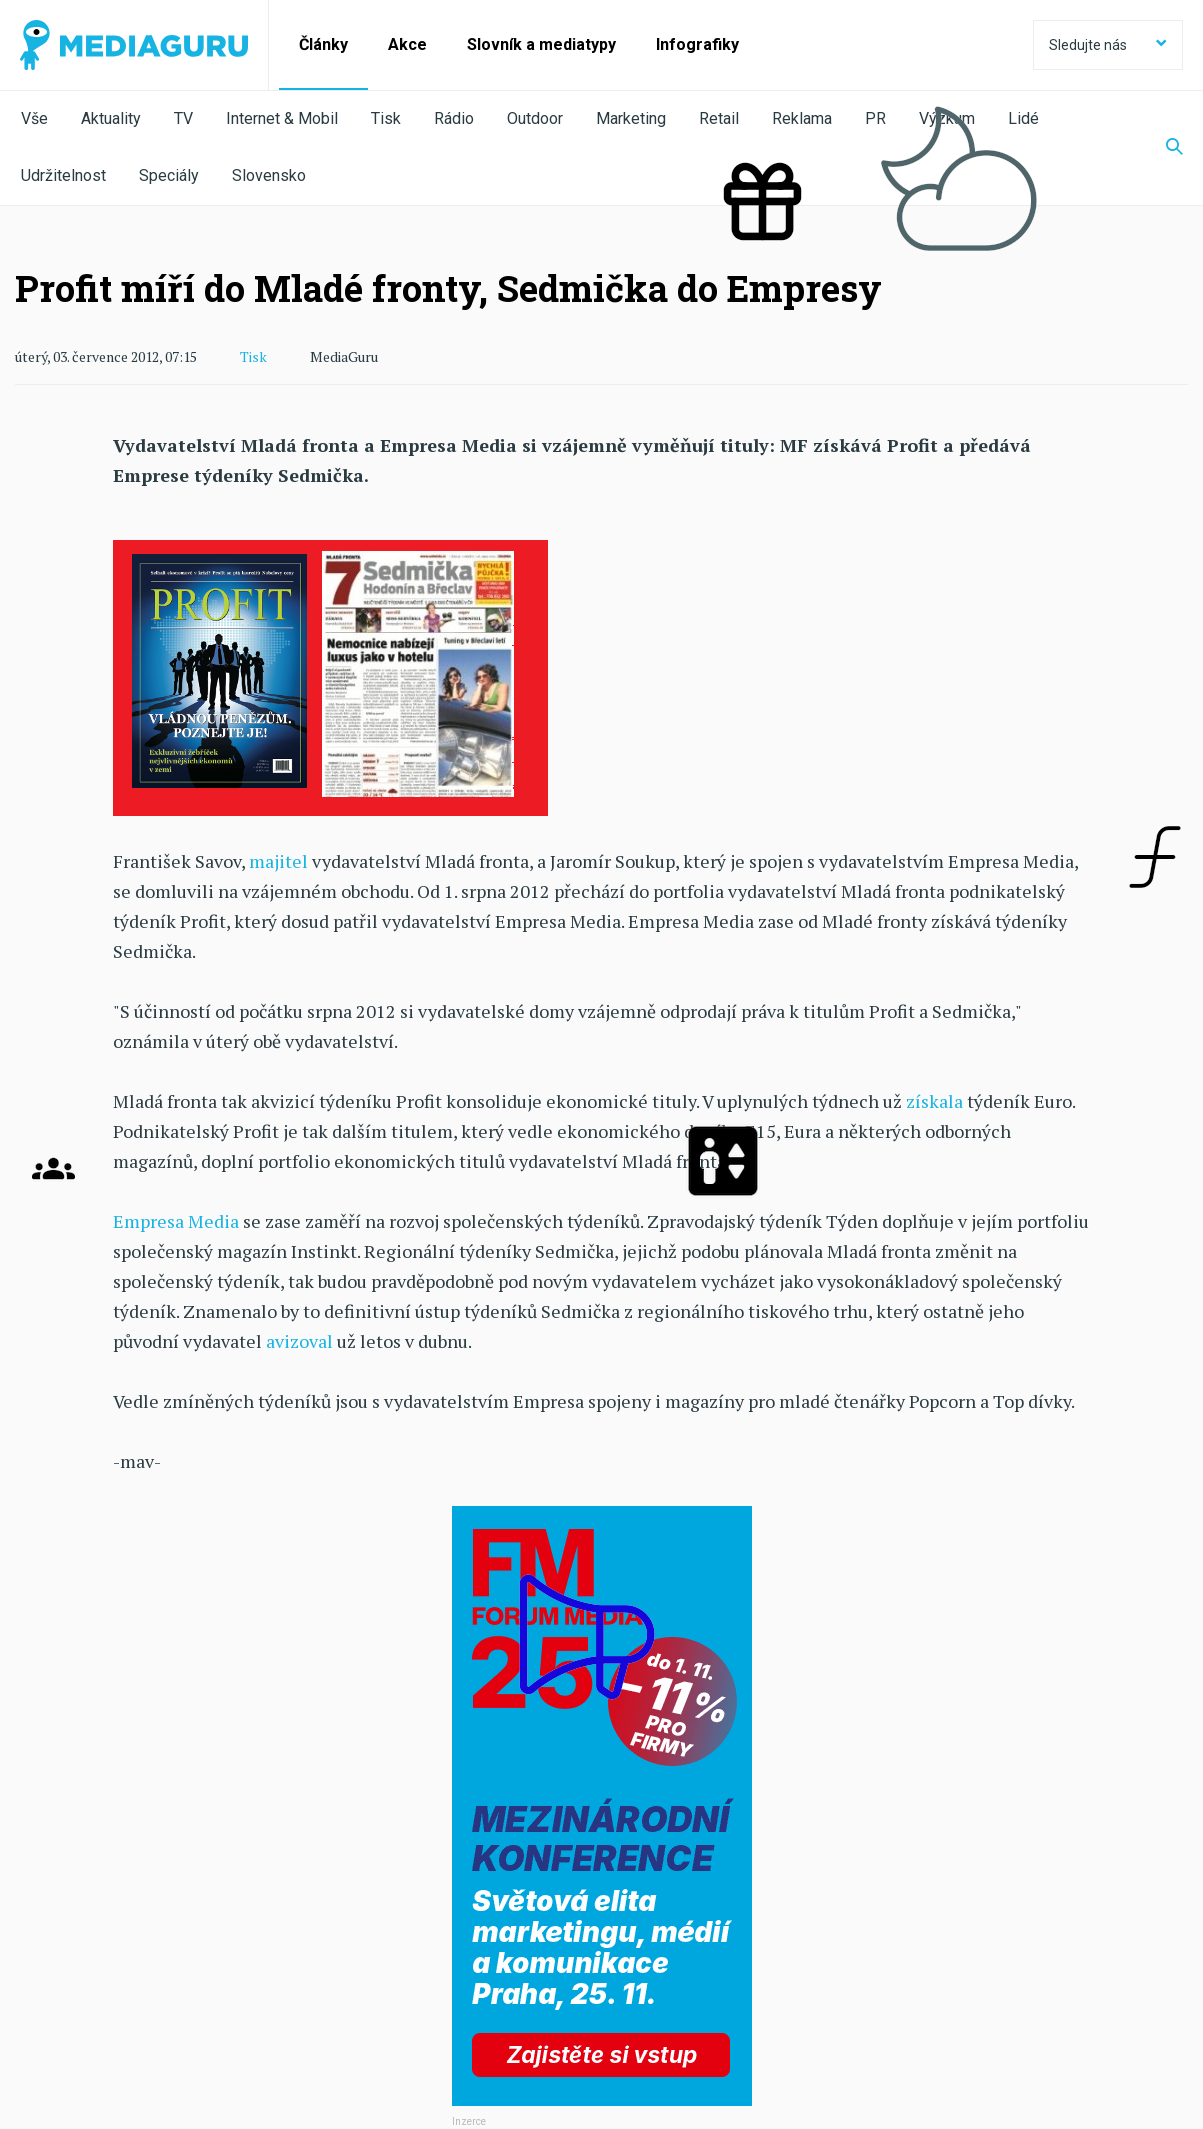 The height and width of the screenshot is (2129, 1203). Describe the element at coordinates (53, 1168) in the screenshot. I see `view or manage groups` at that location.